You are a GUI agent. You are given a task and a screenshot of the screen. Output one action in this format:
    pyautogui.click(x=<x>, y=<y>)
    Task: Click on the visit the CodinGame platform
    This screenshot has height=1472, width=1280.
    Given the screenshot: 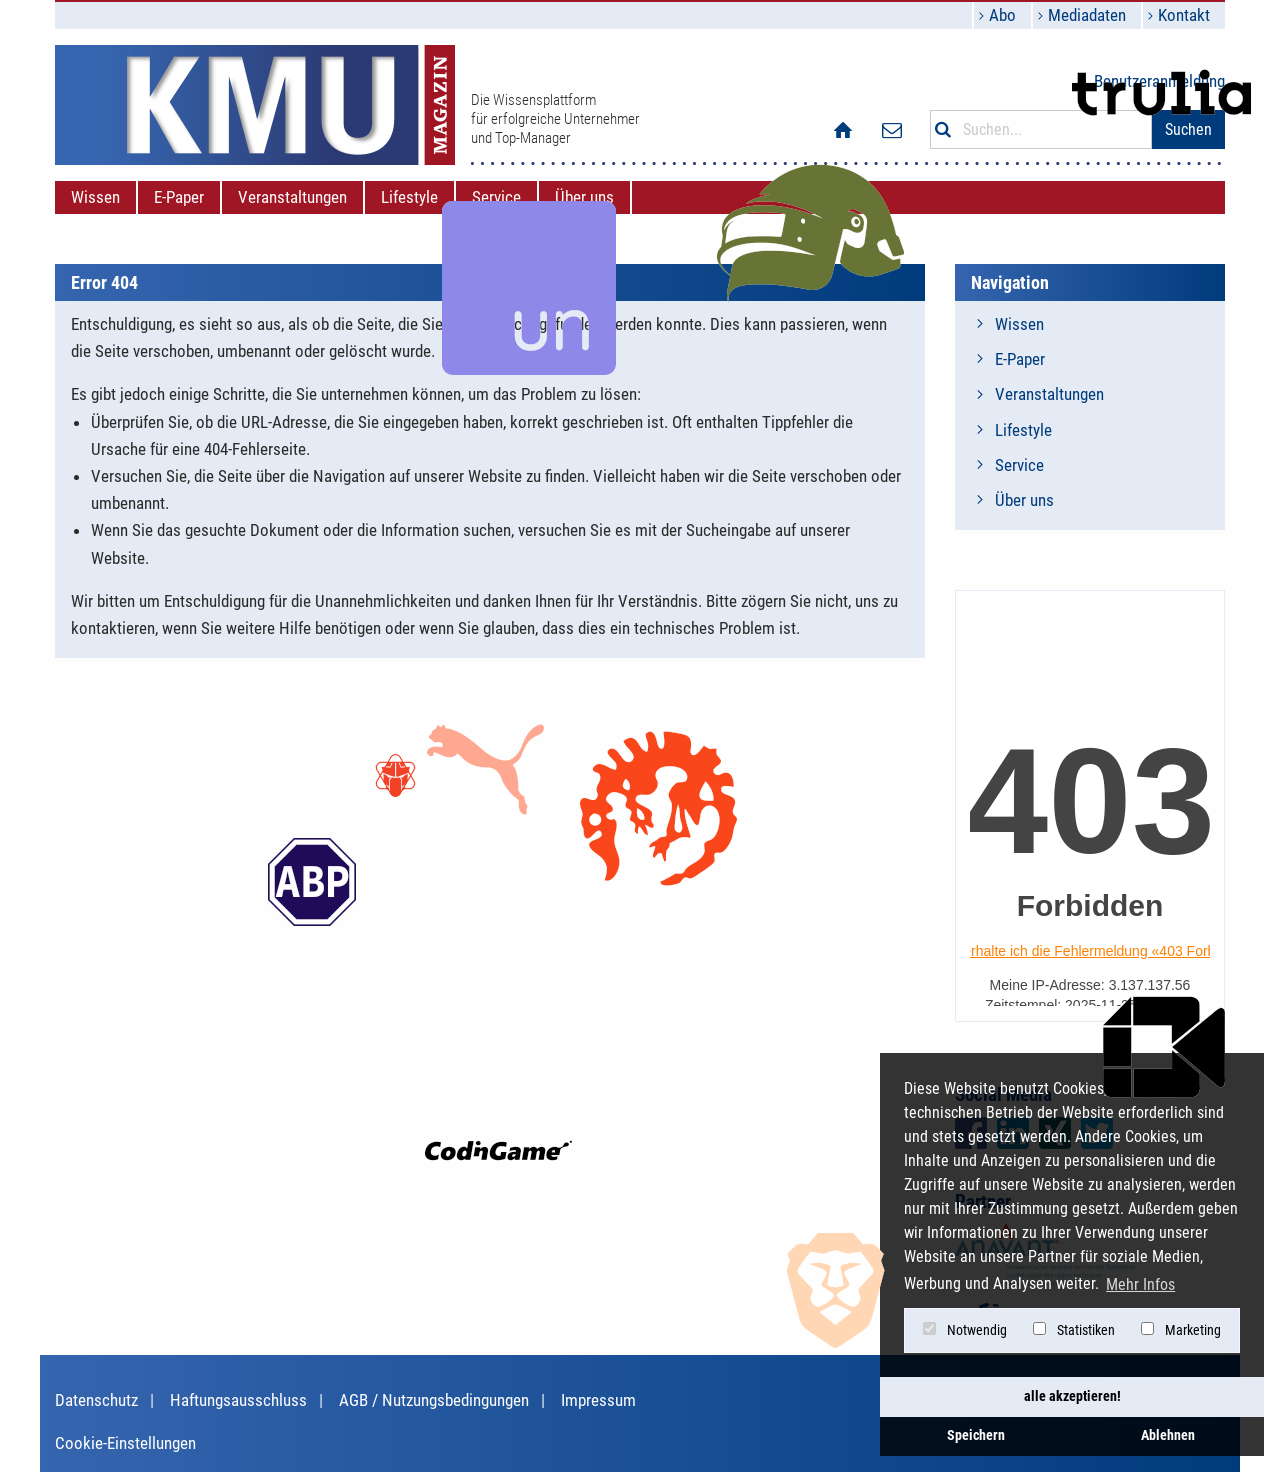 What is the action you would take?
    pyautogui.click(x=498, y=1150)
    